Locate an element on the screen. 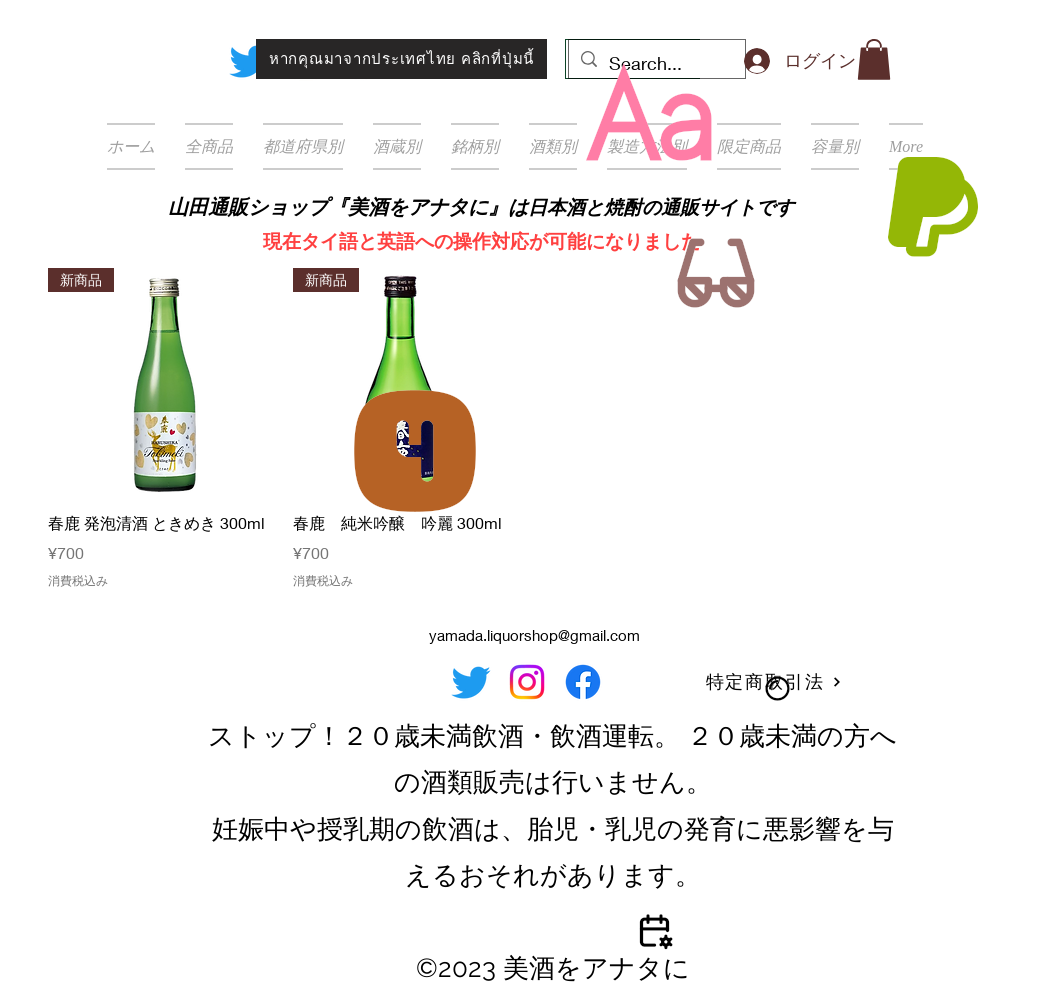 The image size is (1054, 1006). apply inner shadow effect to top-left corner is located at coordinates (777, 688).